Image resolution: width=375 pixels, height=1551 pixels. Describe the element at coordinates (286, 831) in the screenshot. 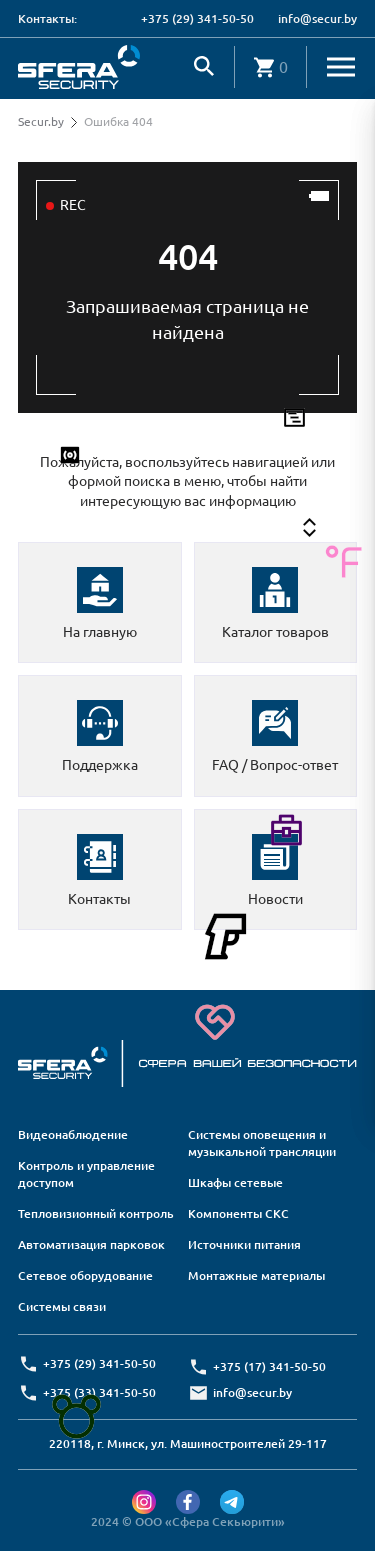

I see `access work or business documents` at that location.